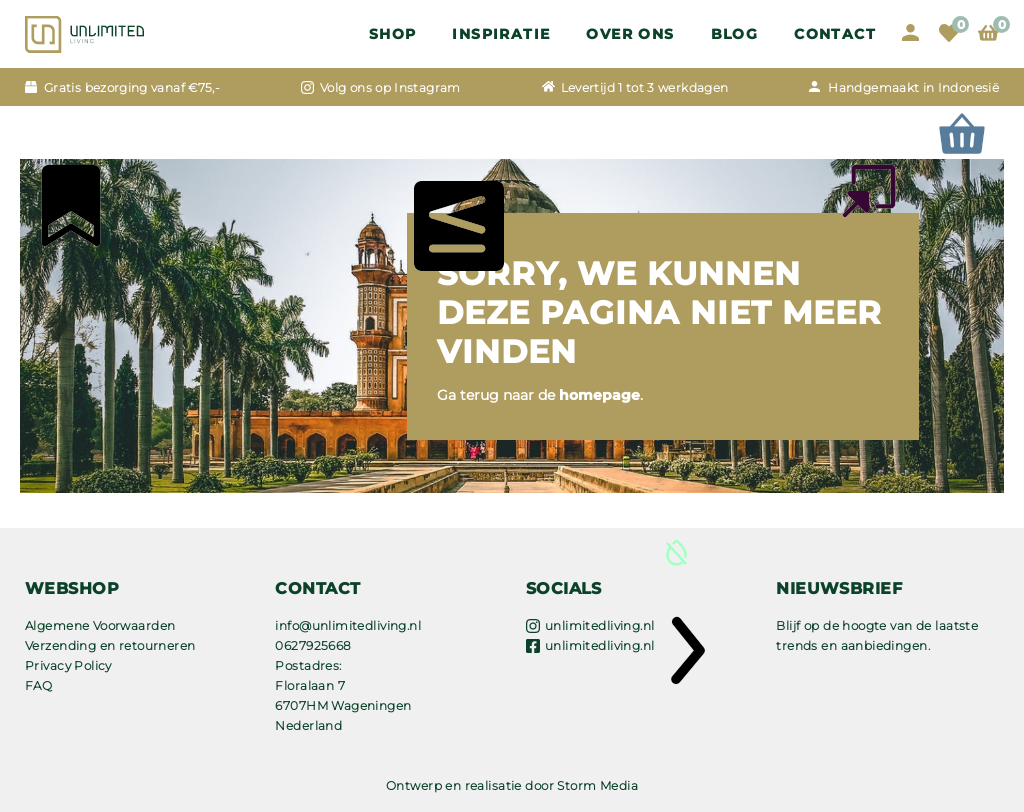 This screenshot has height=812, width=1024. I want to click on save this item for later, so click(71, 204).